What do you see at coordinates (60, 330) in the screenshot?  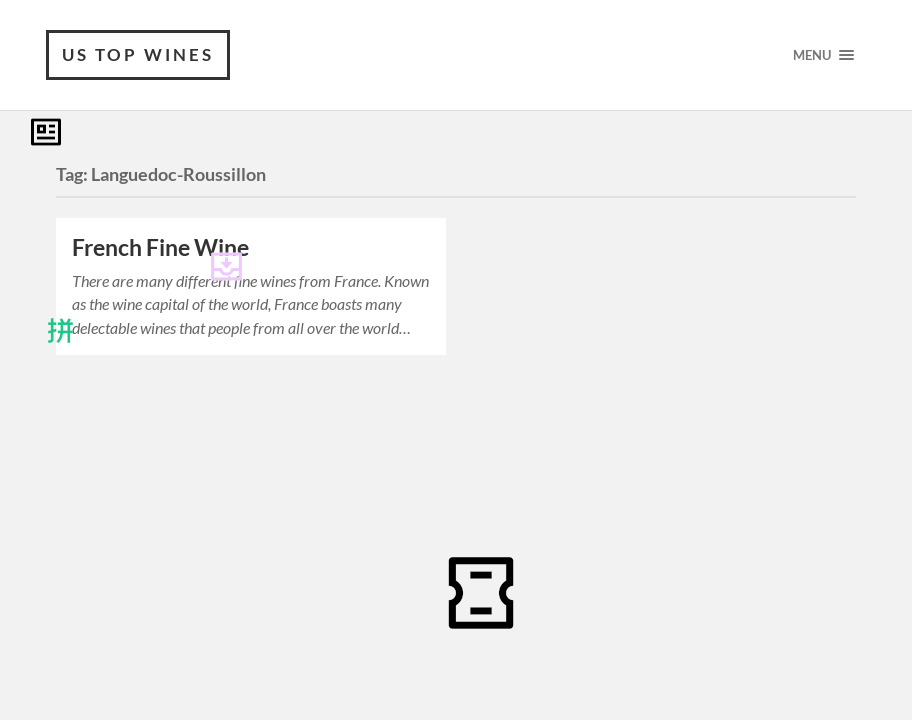 I see `switch to pinyin input method` at bounding box center [60, 330].